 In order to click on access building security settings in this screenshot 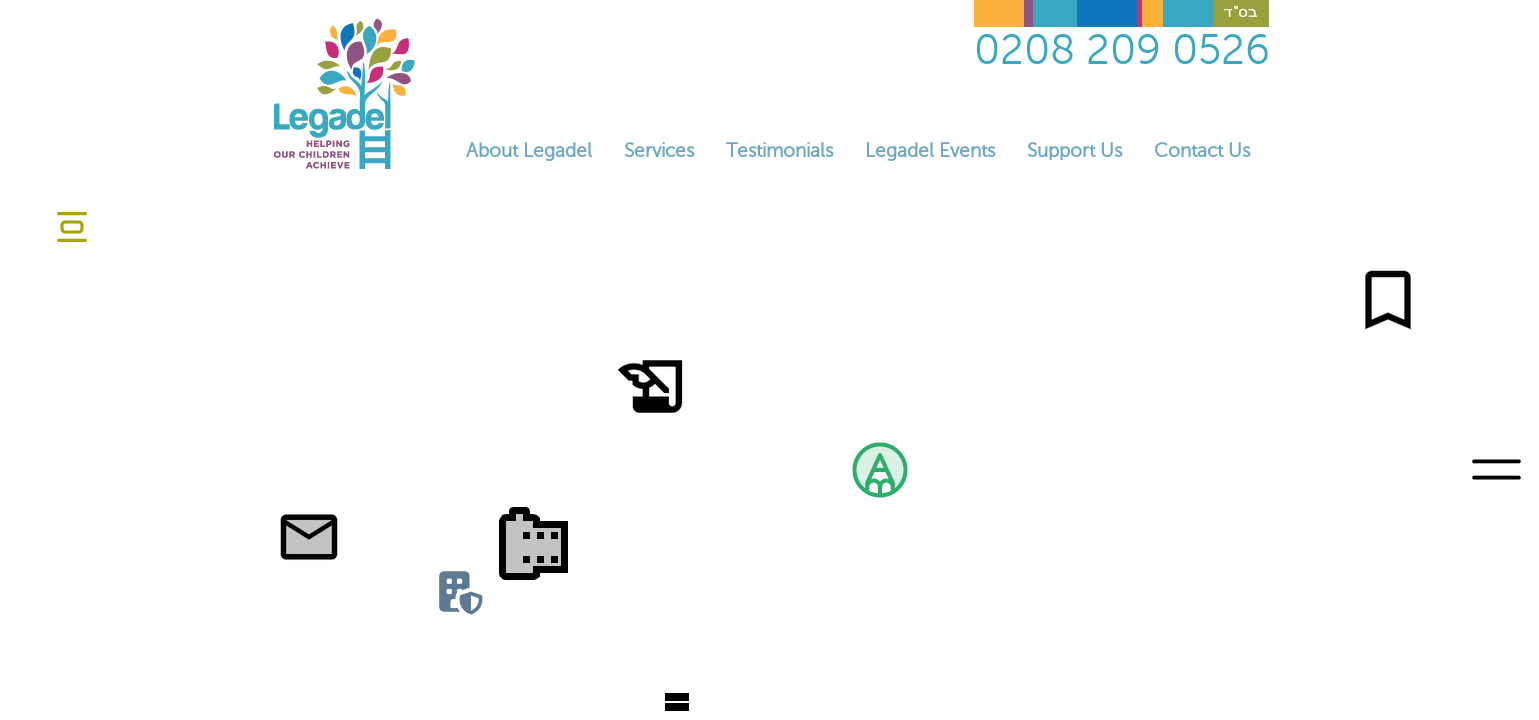, I will do `click(459, 591)`.